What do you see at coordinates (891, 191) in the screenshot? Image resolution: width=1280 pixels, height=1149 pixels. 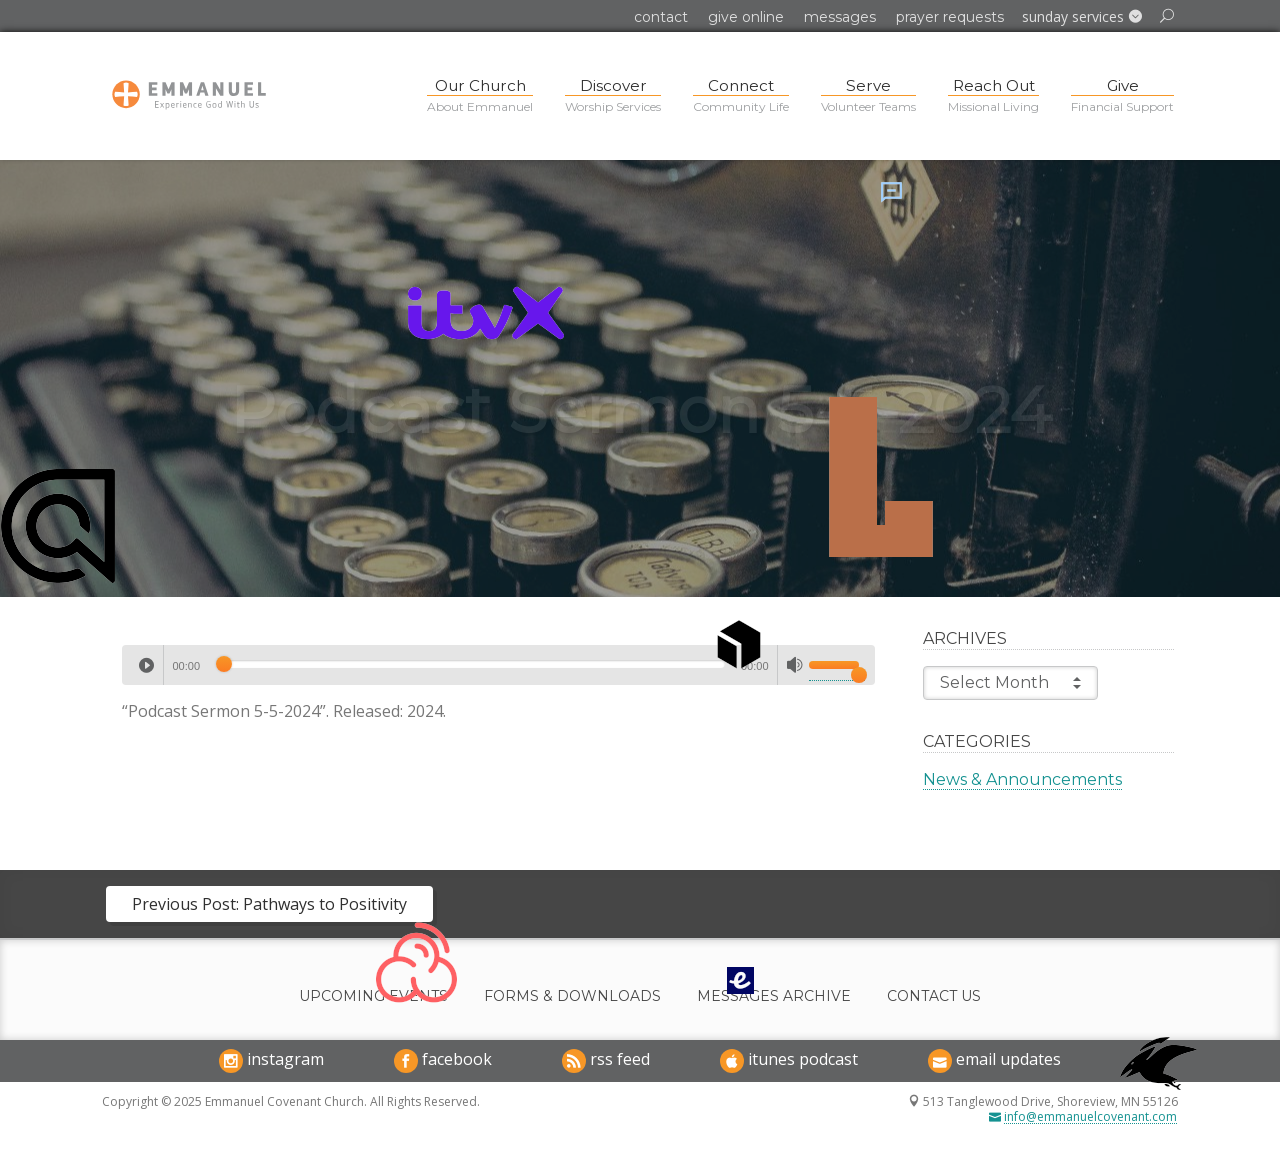 I see `open messaging or chat` at bounding box center [891, 191].